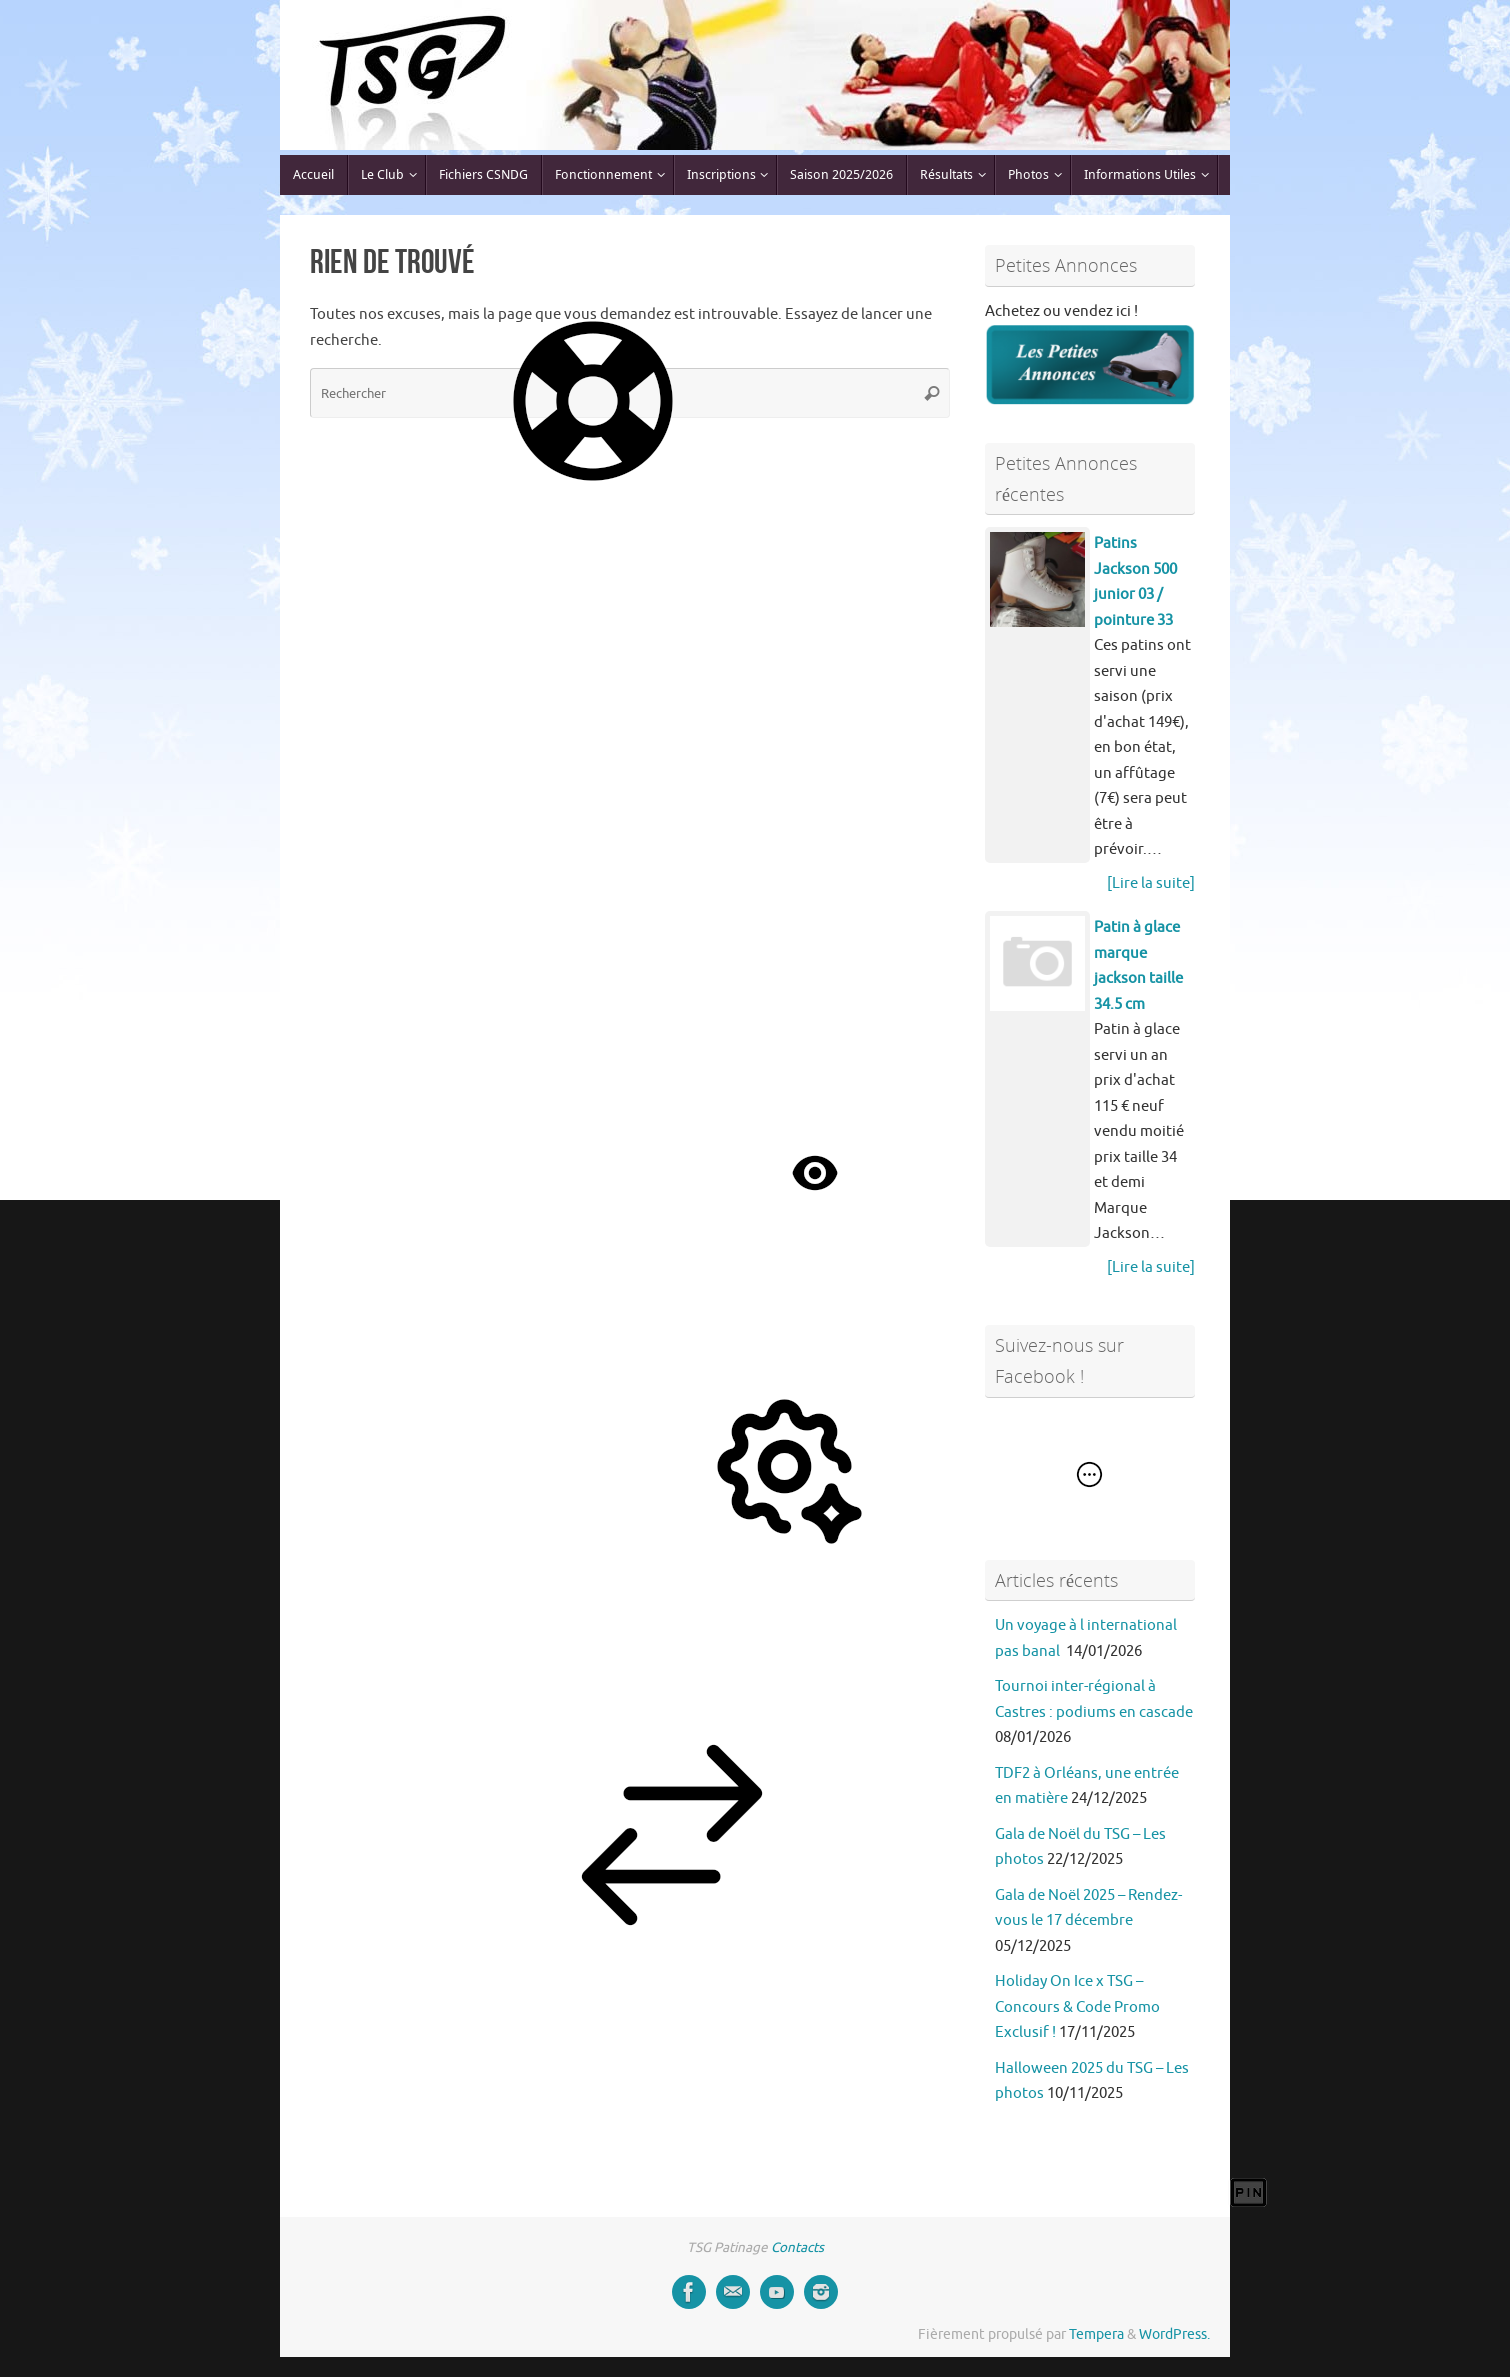 This screenshot has width=1510, height=2377. What do you see at coordinates (784, 1466) in the screenshot?
I see `access AI-powered or smart settings` at bounding box center [784, 1466].